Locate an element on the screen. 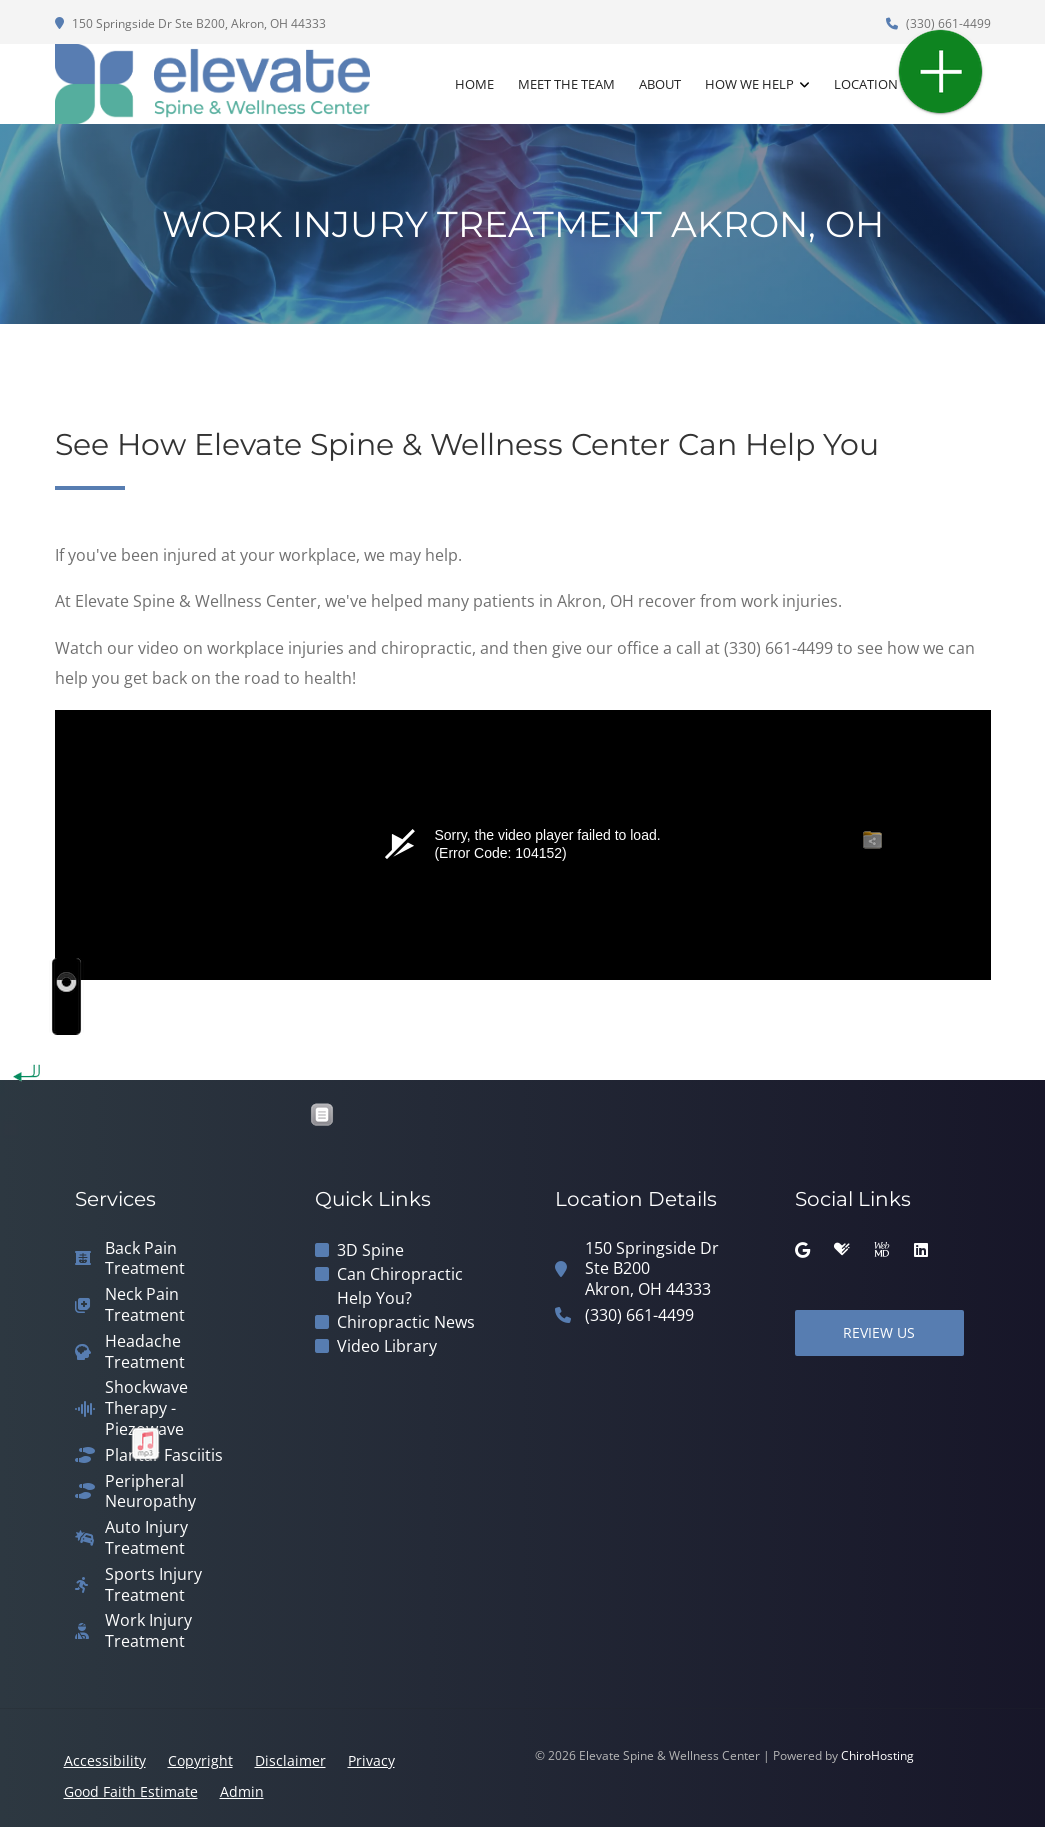 The image size is (1045, 1827). an mp3 audio file is located at coordinates (145, 1443).